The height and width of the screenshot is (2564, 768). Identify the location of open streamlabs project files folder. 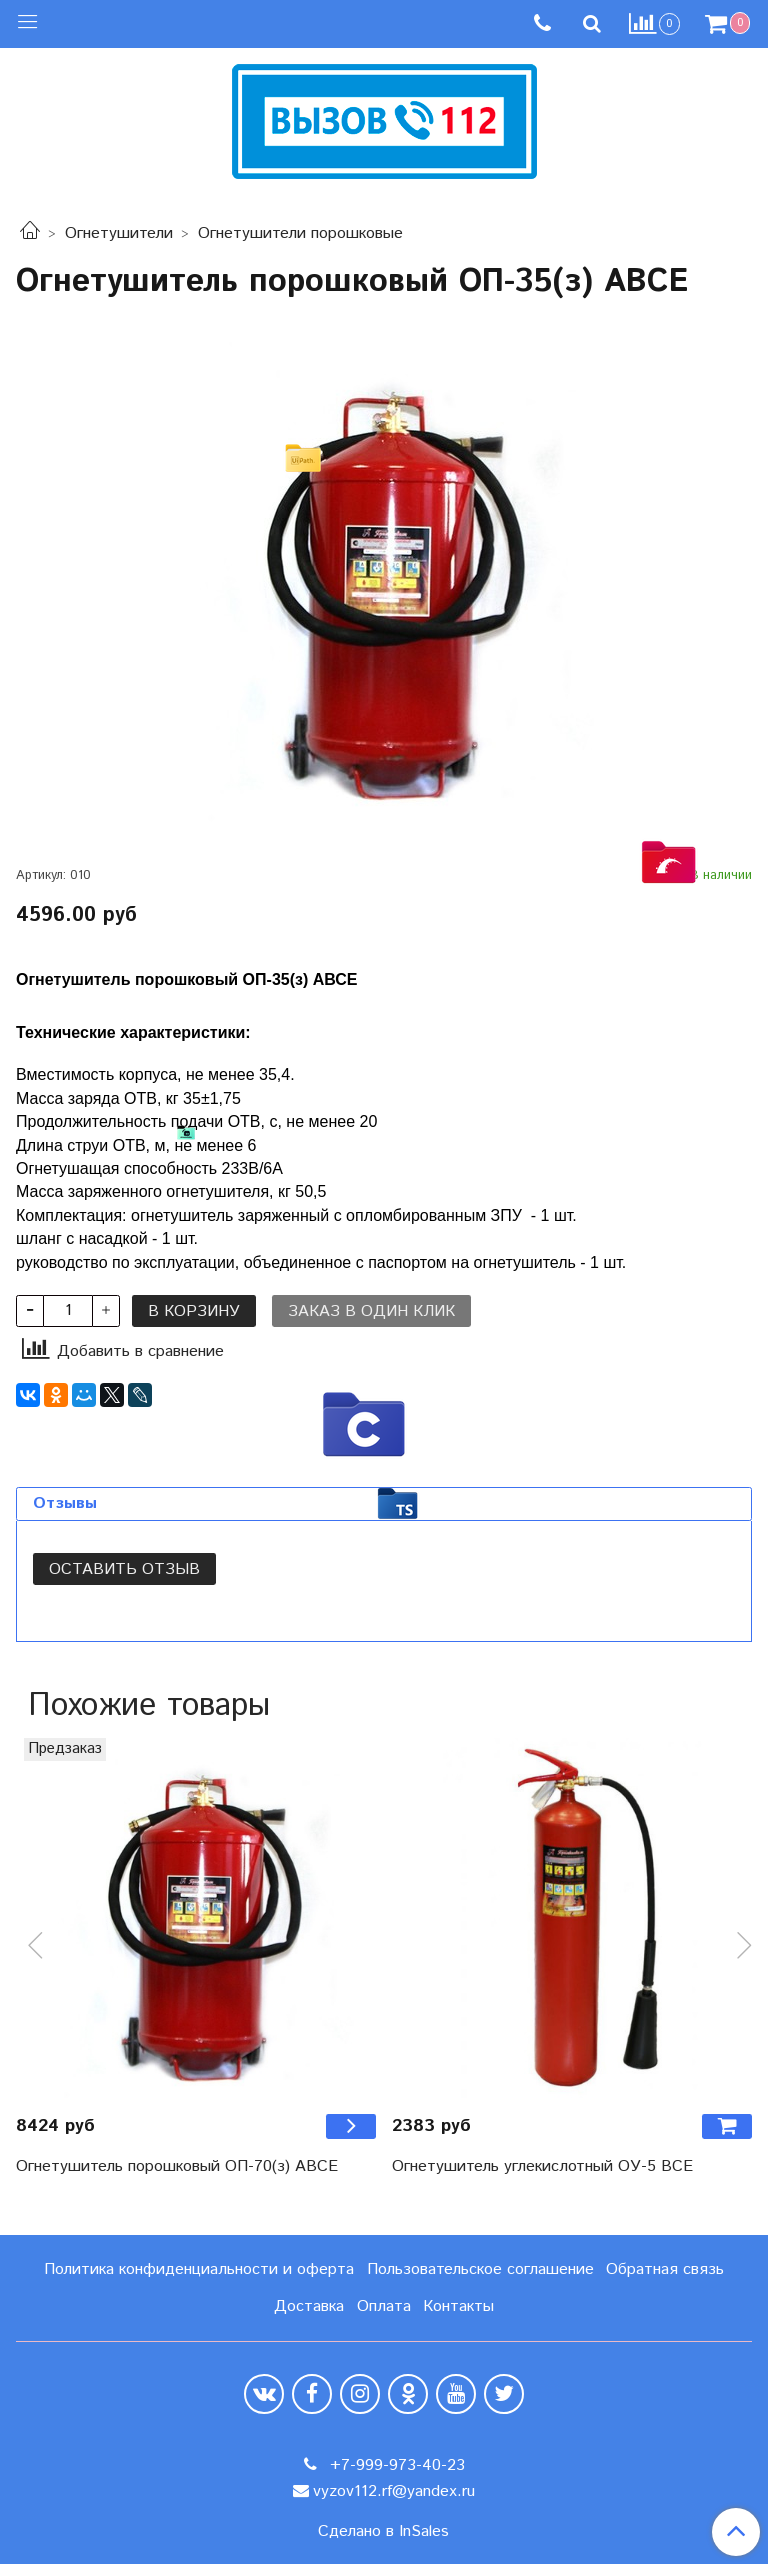
(186, 1133).